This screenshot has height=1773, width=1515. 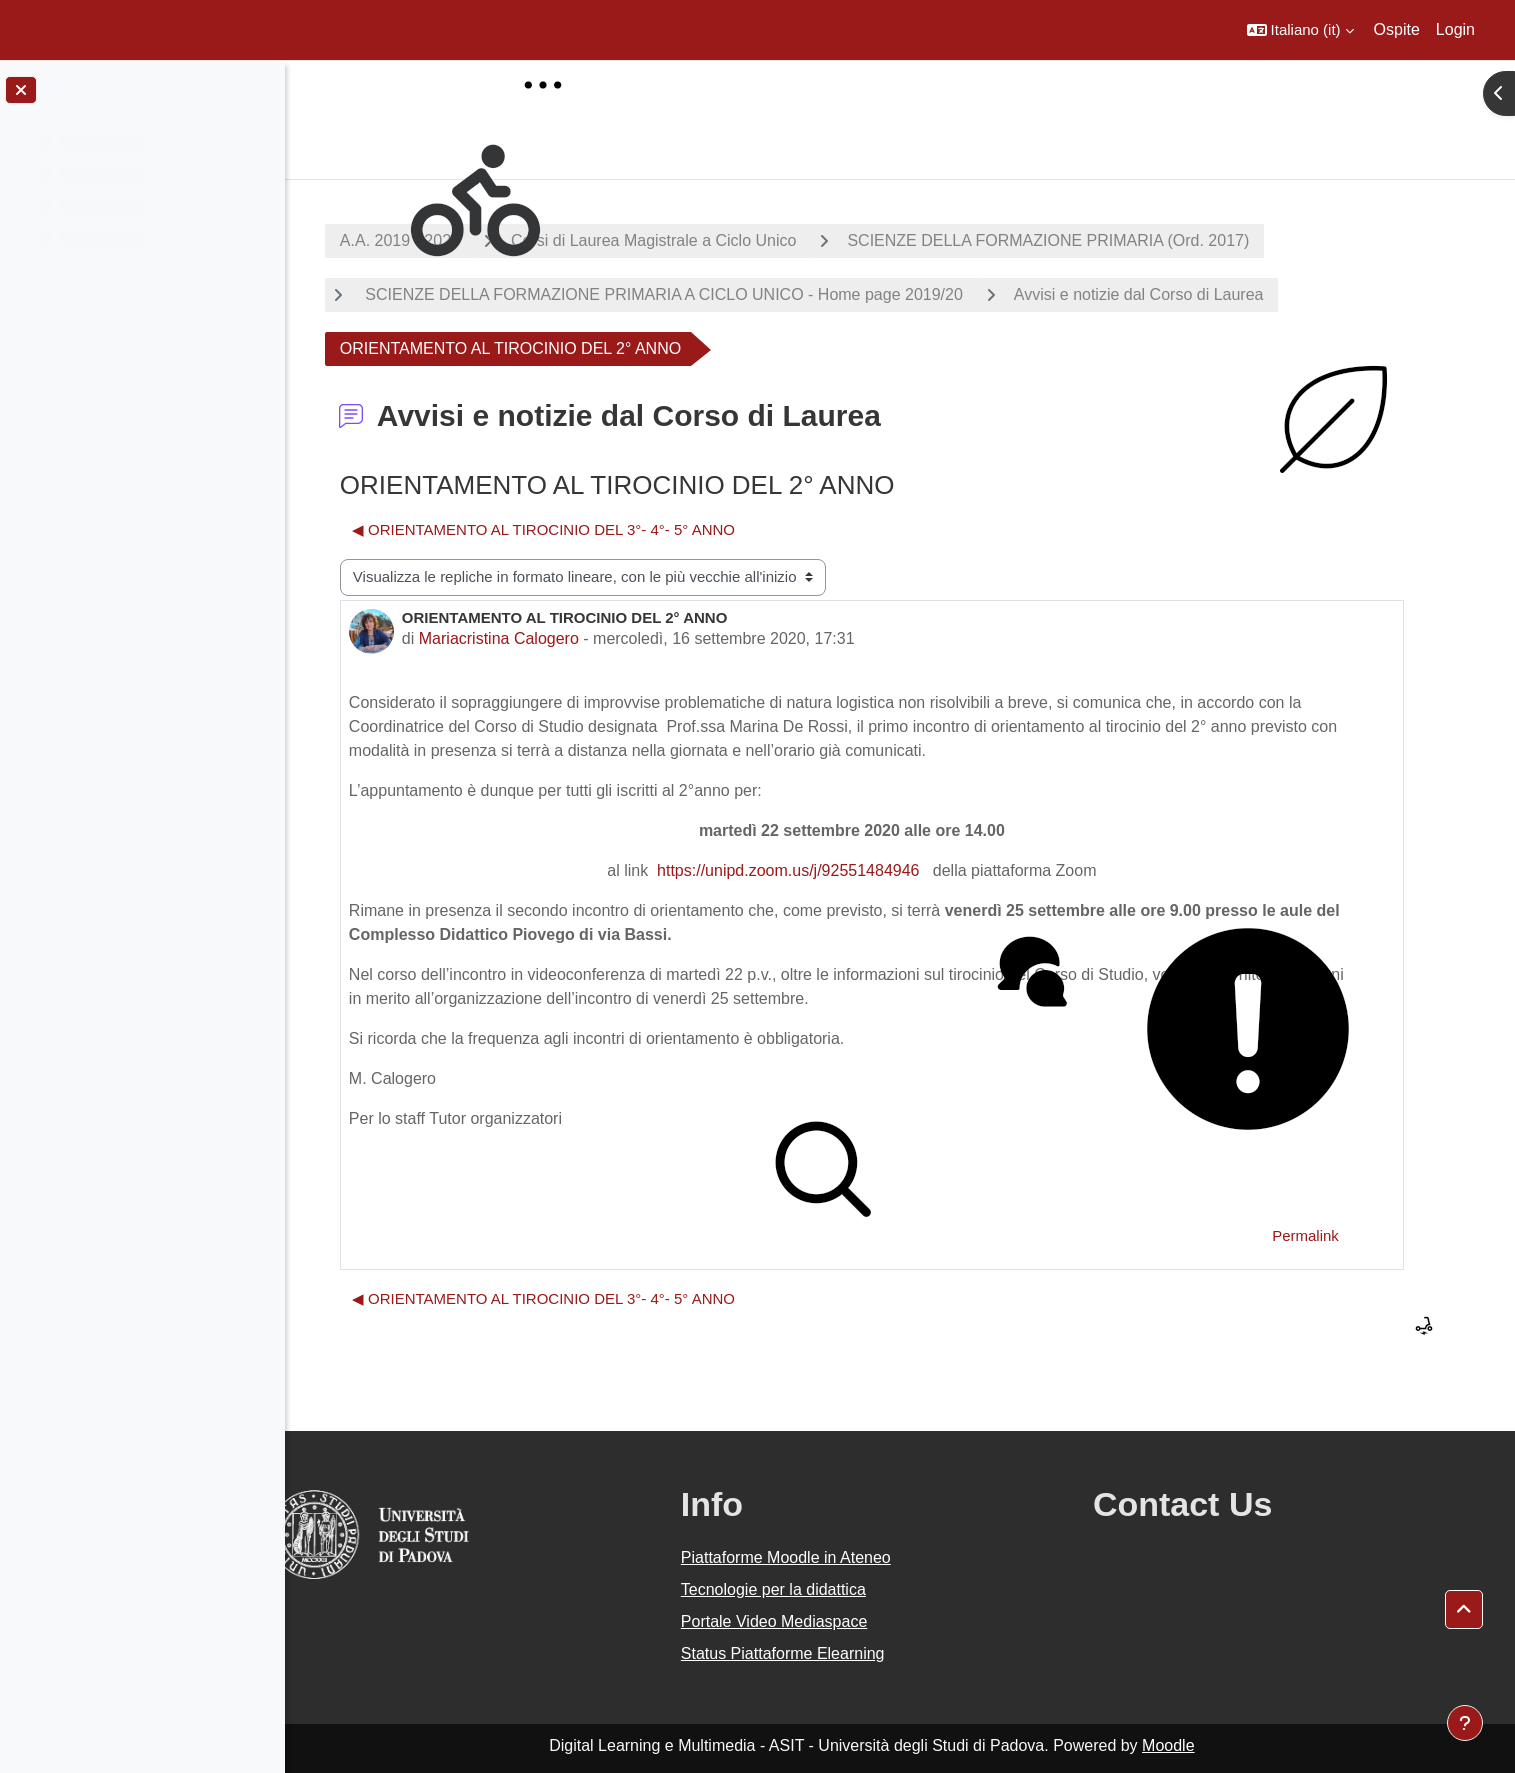 I want to click on access a forum channel, so click(x=1033, y=970).